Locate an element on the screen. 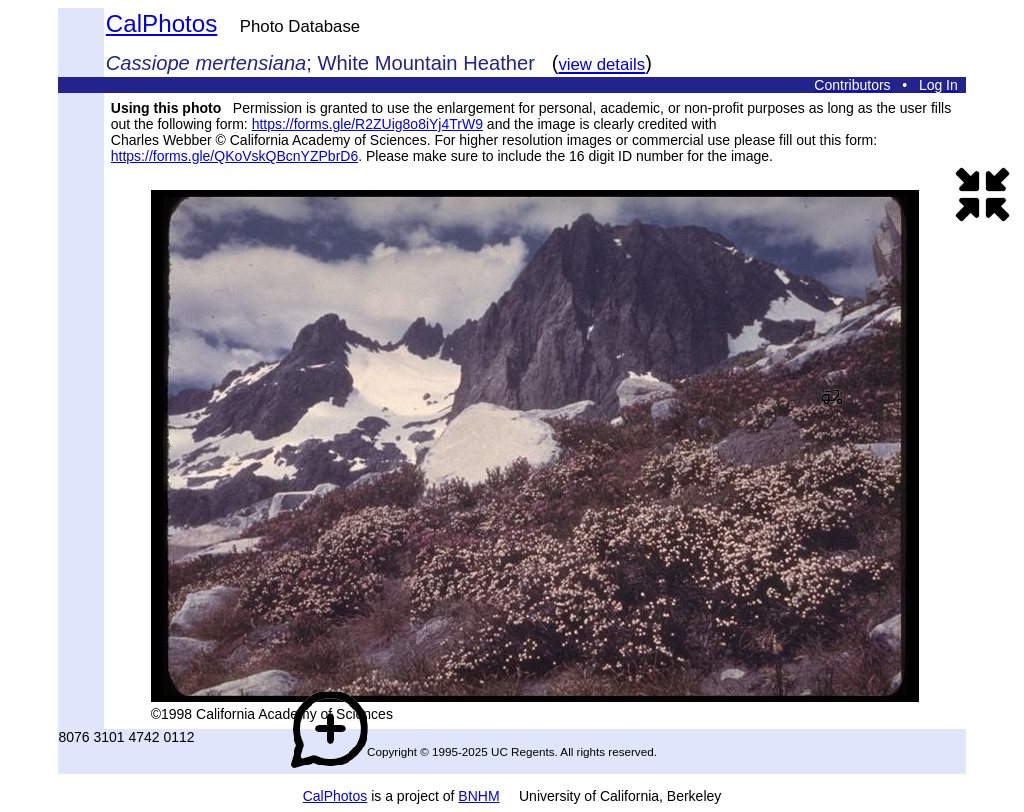 This screenshot has height=812, width=1024. minimize window to taskbar is located at coordinates (982, 194).